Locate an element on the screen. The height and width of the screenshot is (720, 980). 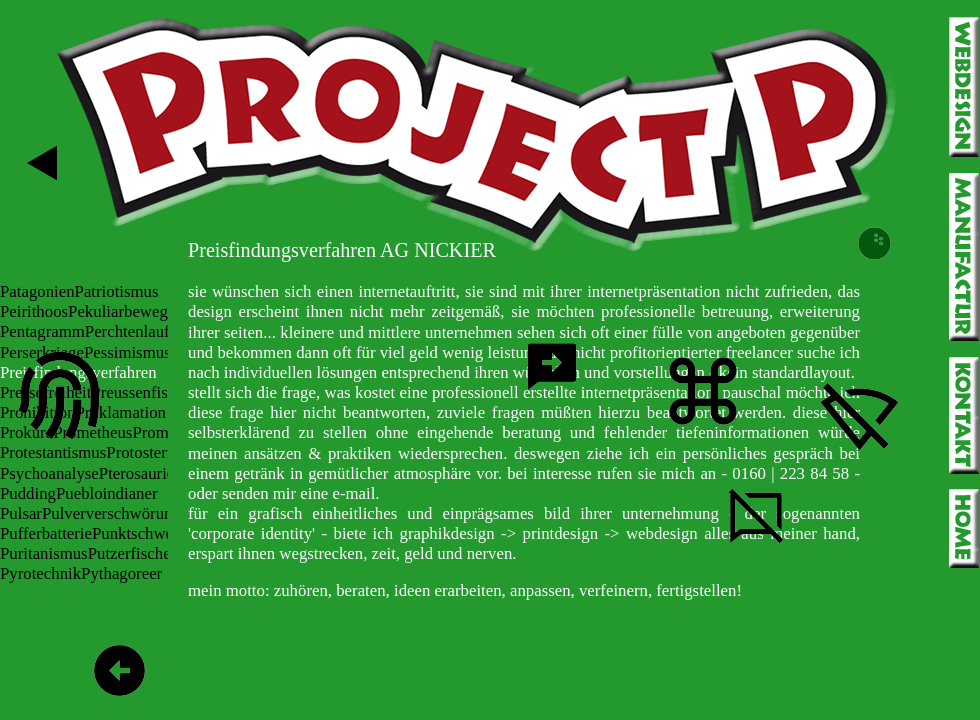
authenticate with fingerprint is located at coordinates (60, 395).